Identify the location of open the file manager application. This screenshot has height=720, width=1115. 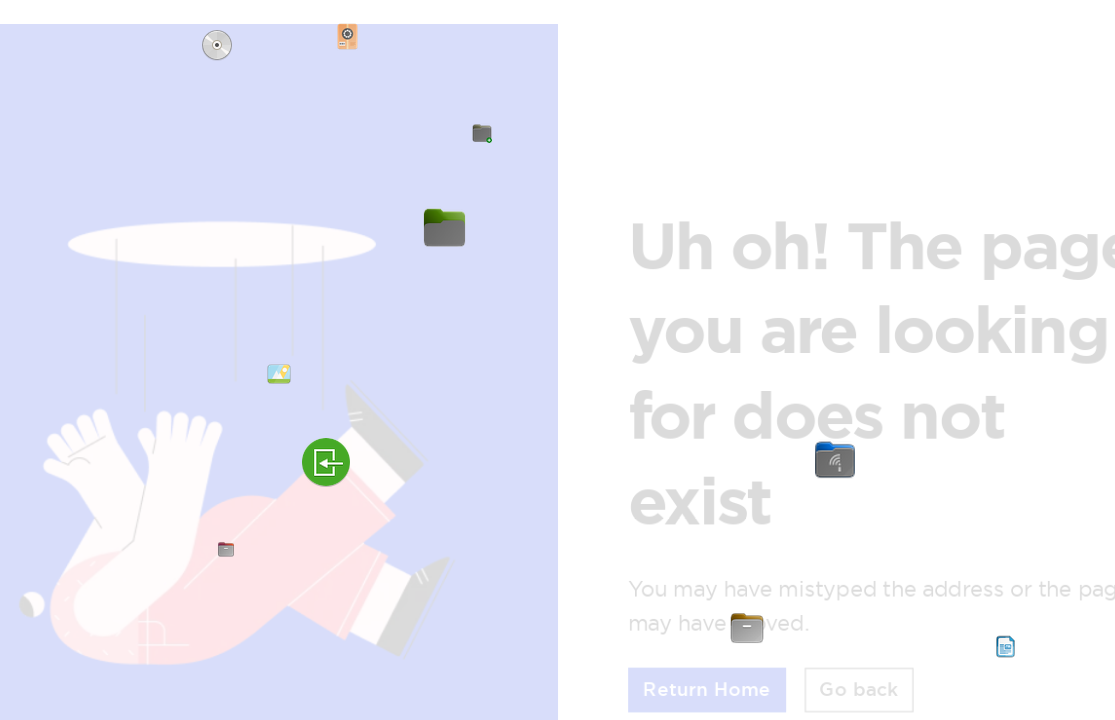
(747, 628).